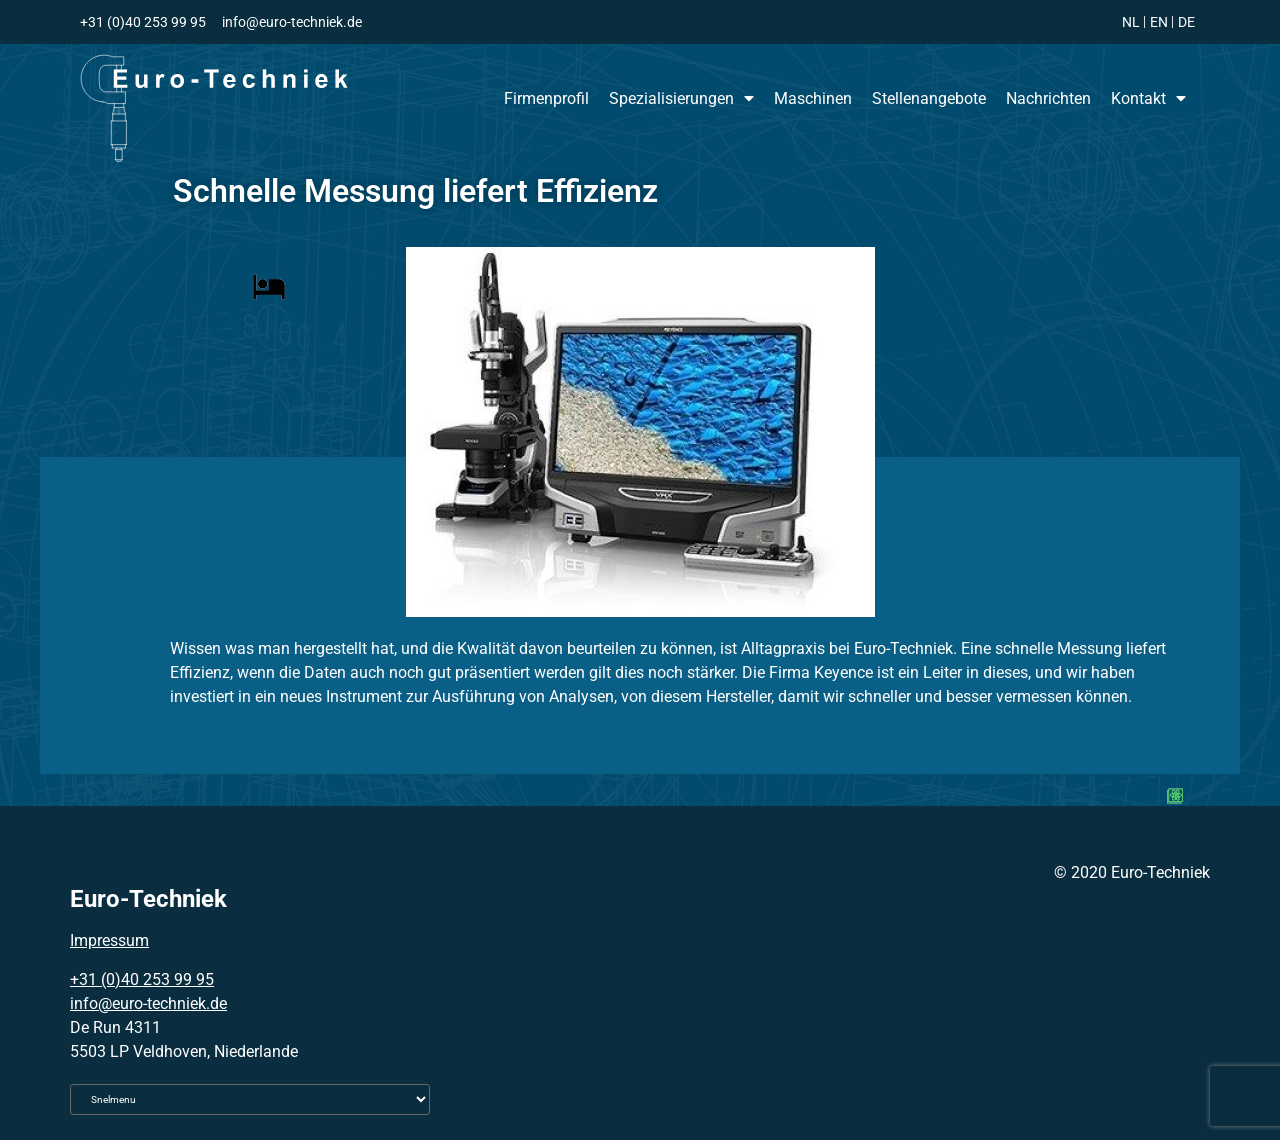 This screenshot has width=1280, height=1140. Describe the element at coordinates (1175, 796) in the screenshot. I see `create react app logo` at that location.